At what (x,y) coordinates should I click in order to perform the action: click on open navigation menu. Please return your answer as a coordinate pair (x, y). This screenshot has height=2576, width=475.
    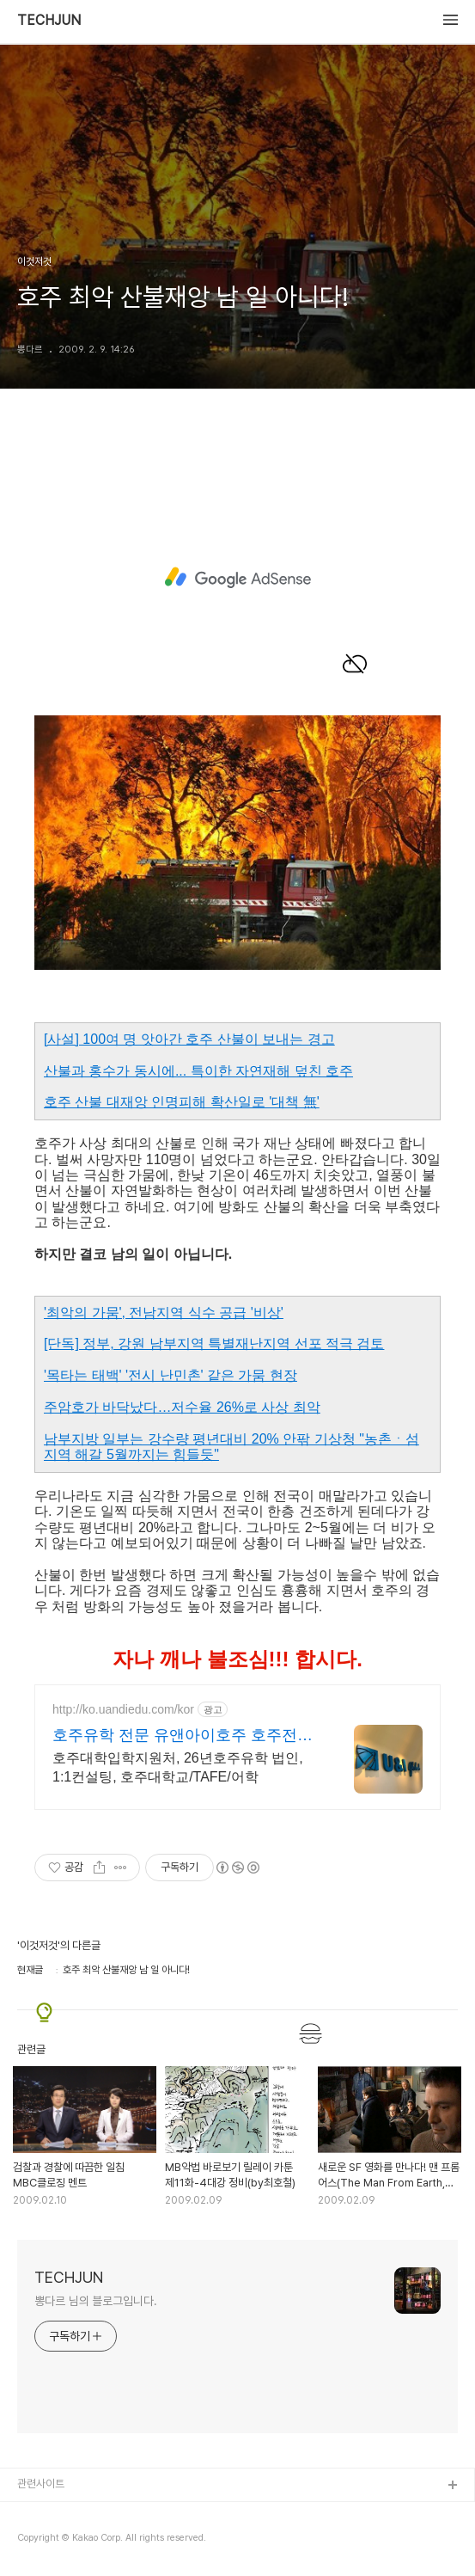
    Looking at the image, I should click on (310, 2033).